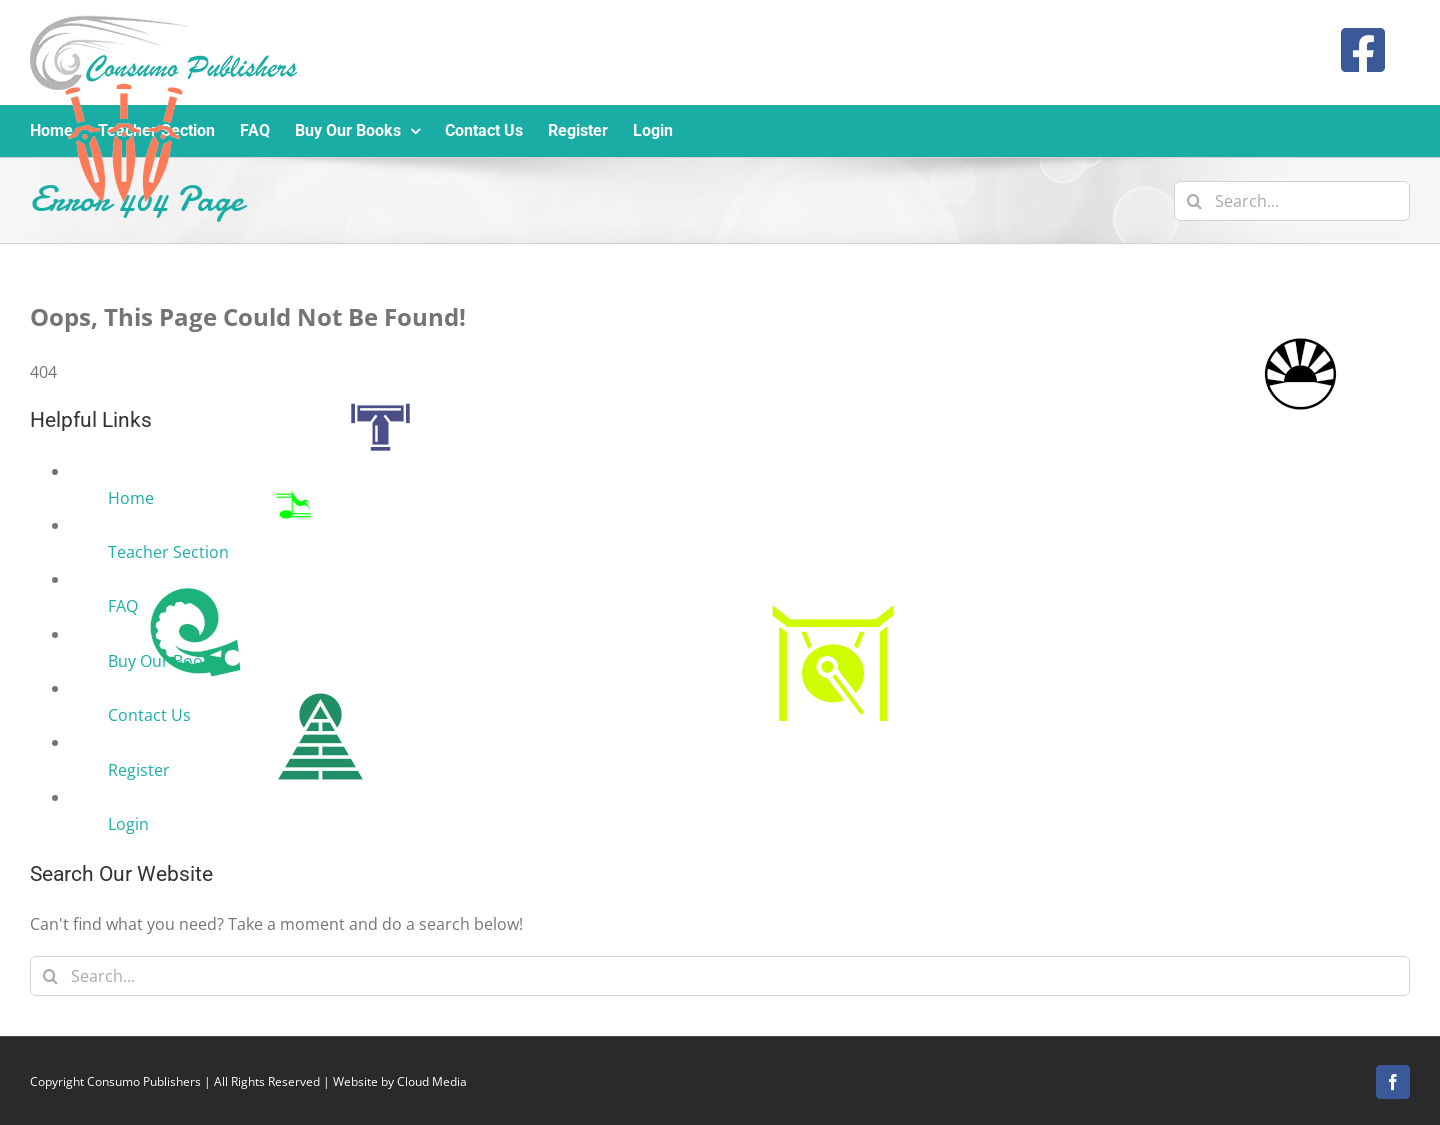 The height and width of the screenshot is (1125, 1440). Describe the element at coordinates (833, 663) in the screenshot. I see `trigger a sound or audio alert` at that location.